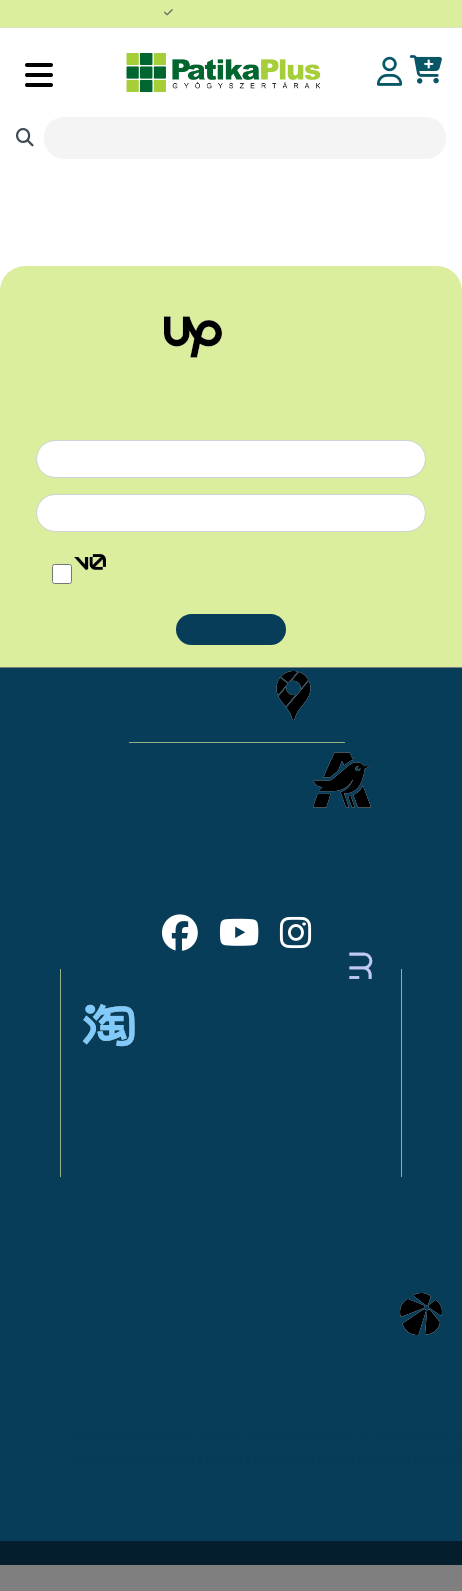 This screenshot has width=462, height=1591. I want to click on open the Upwork app, so click(193, 337).